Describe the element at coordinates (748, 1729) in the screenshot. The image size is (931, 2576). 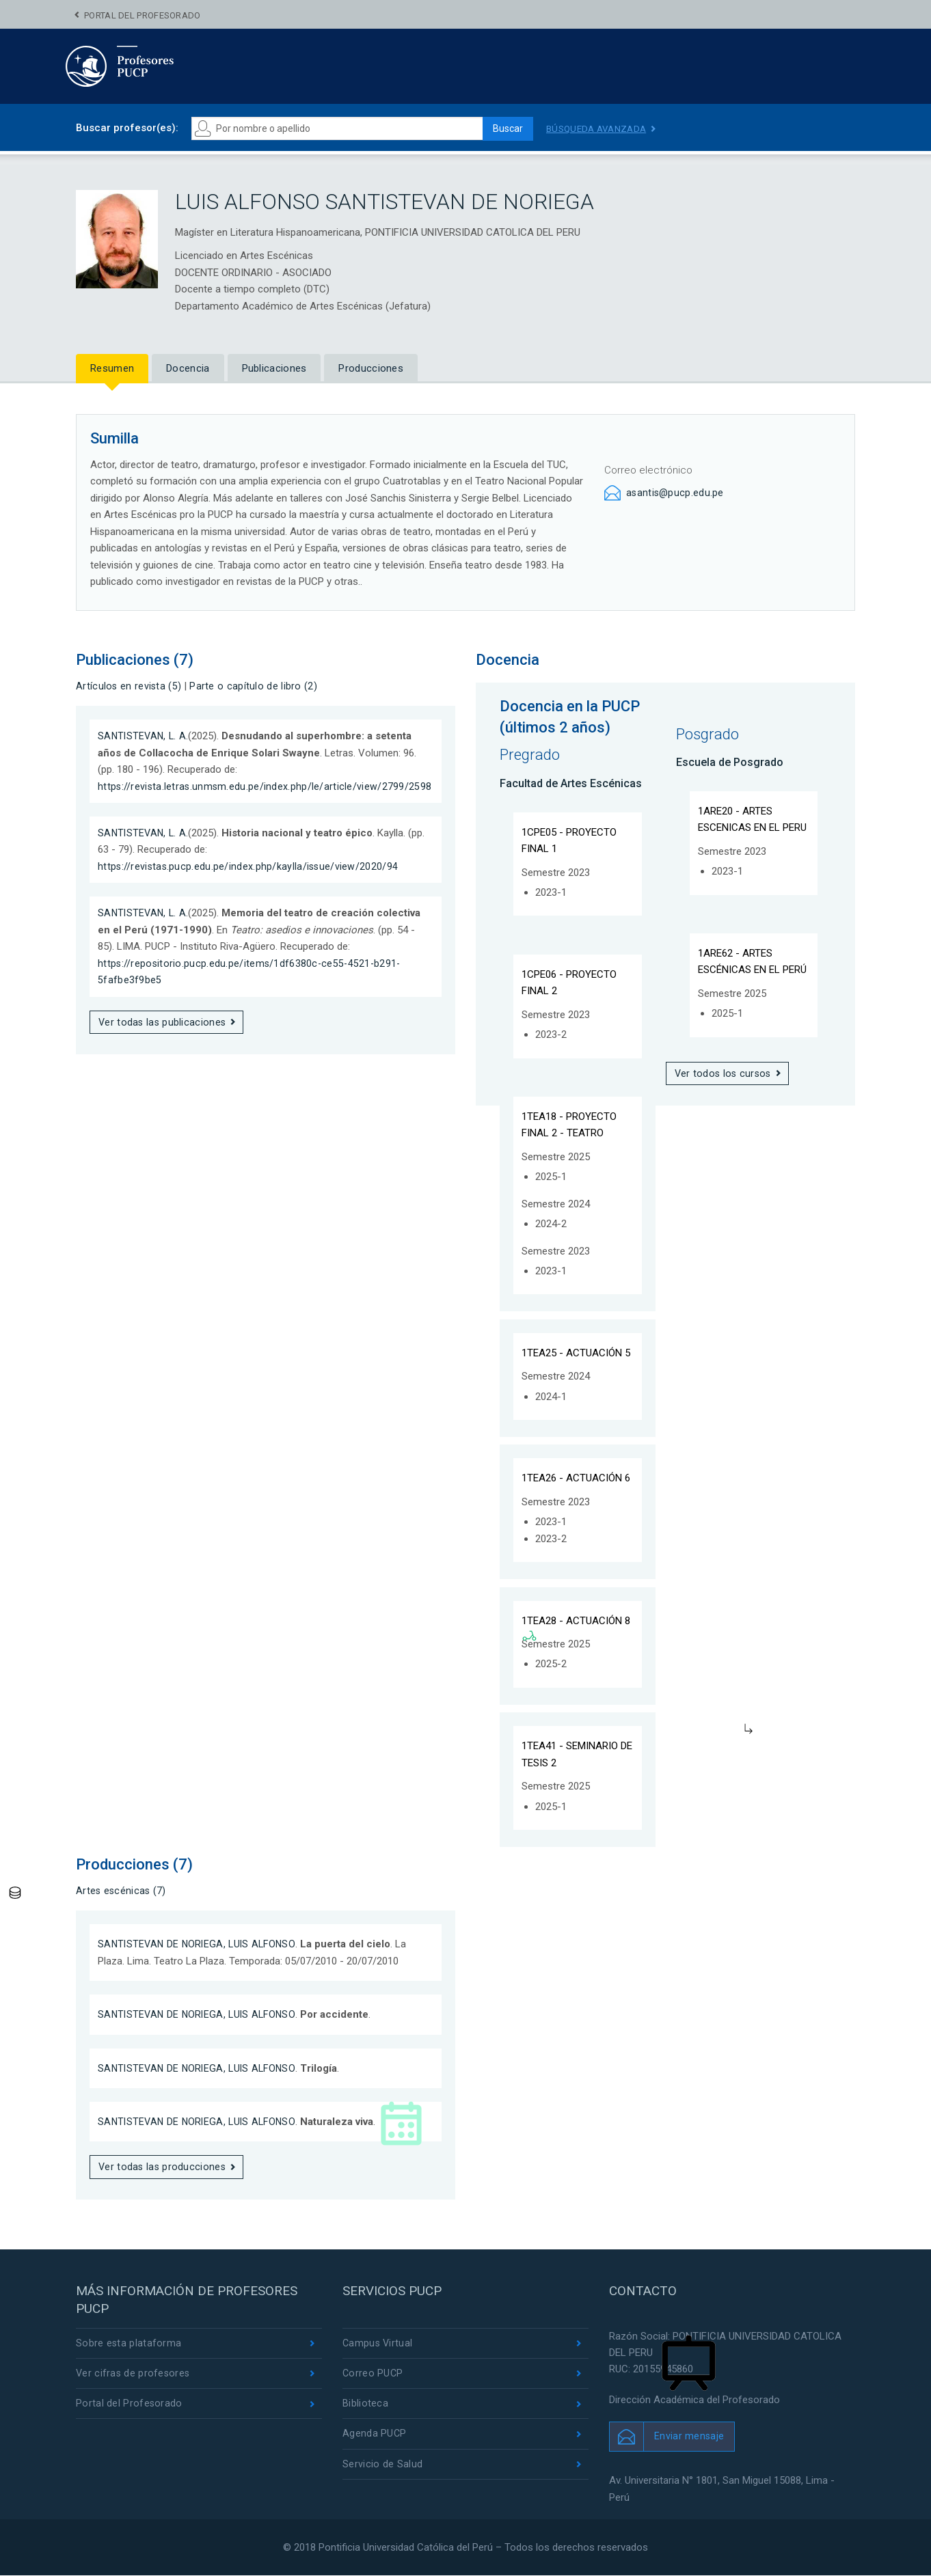
I see `move item down and to the right` at that location.